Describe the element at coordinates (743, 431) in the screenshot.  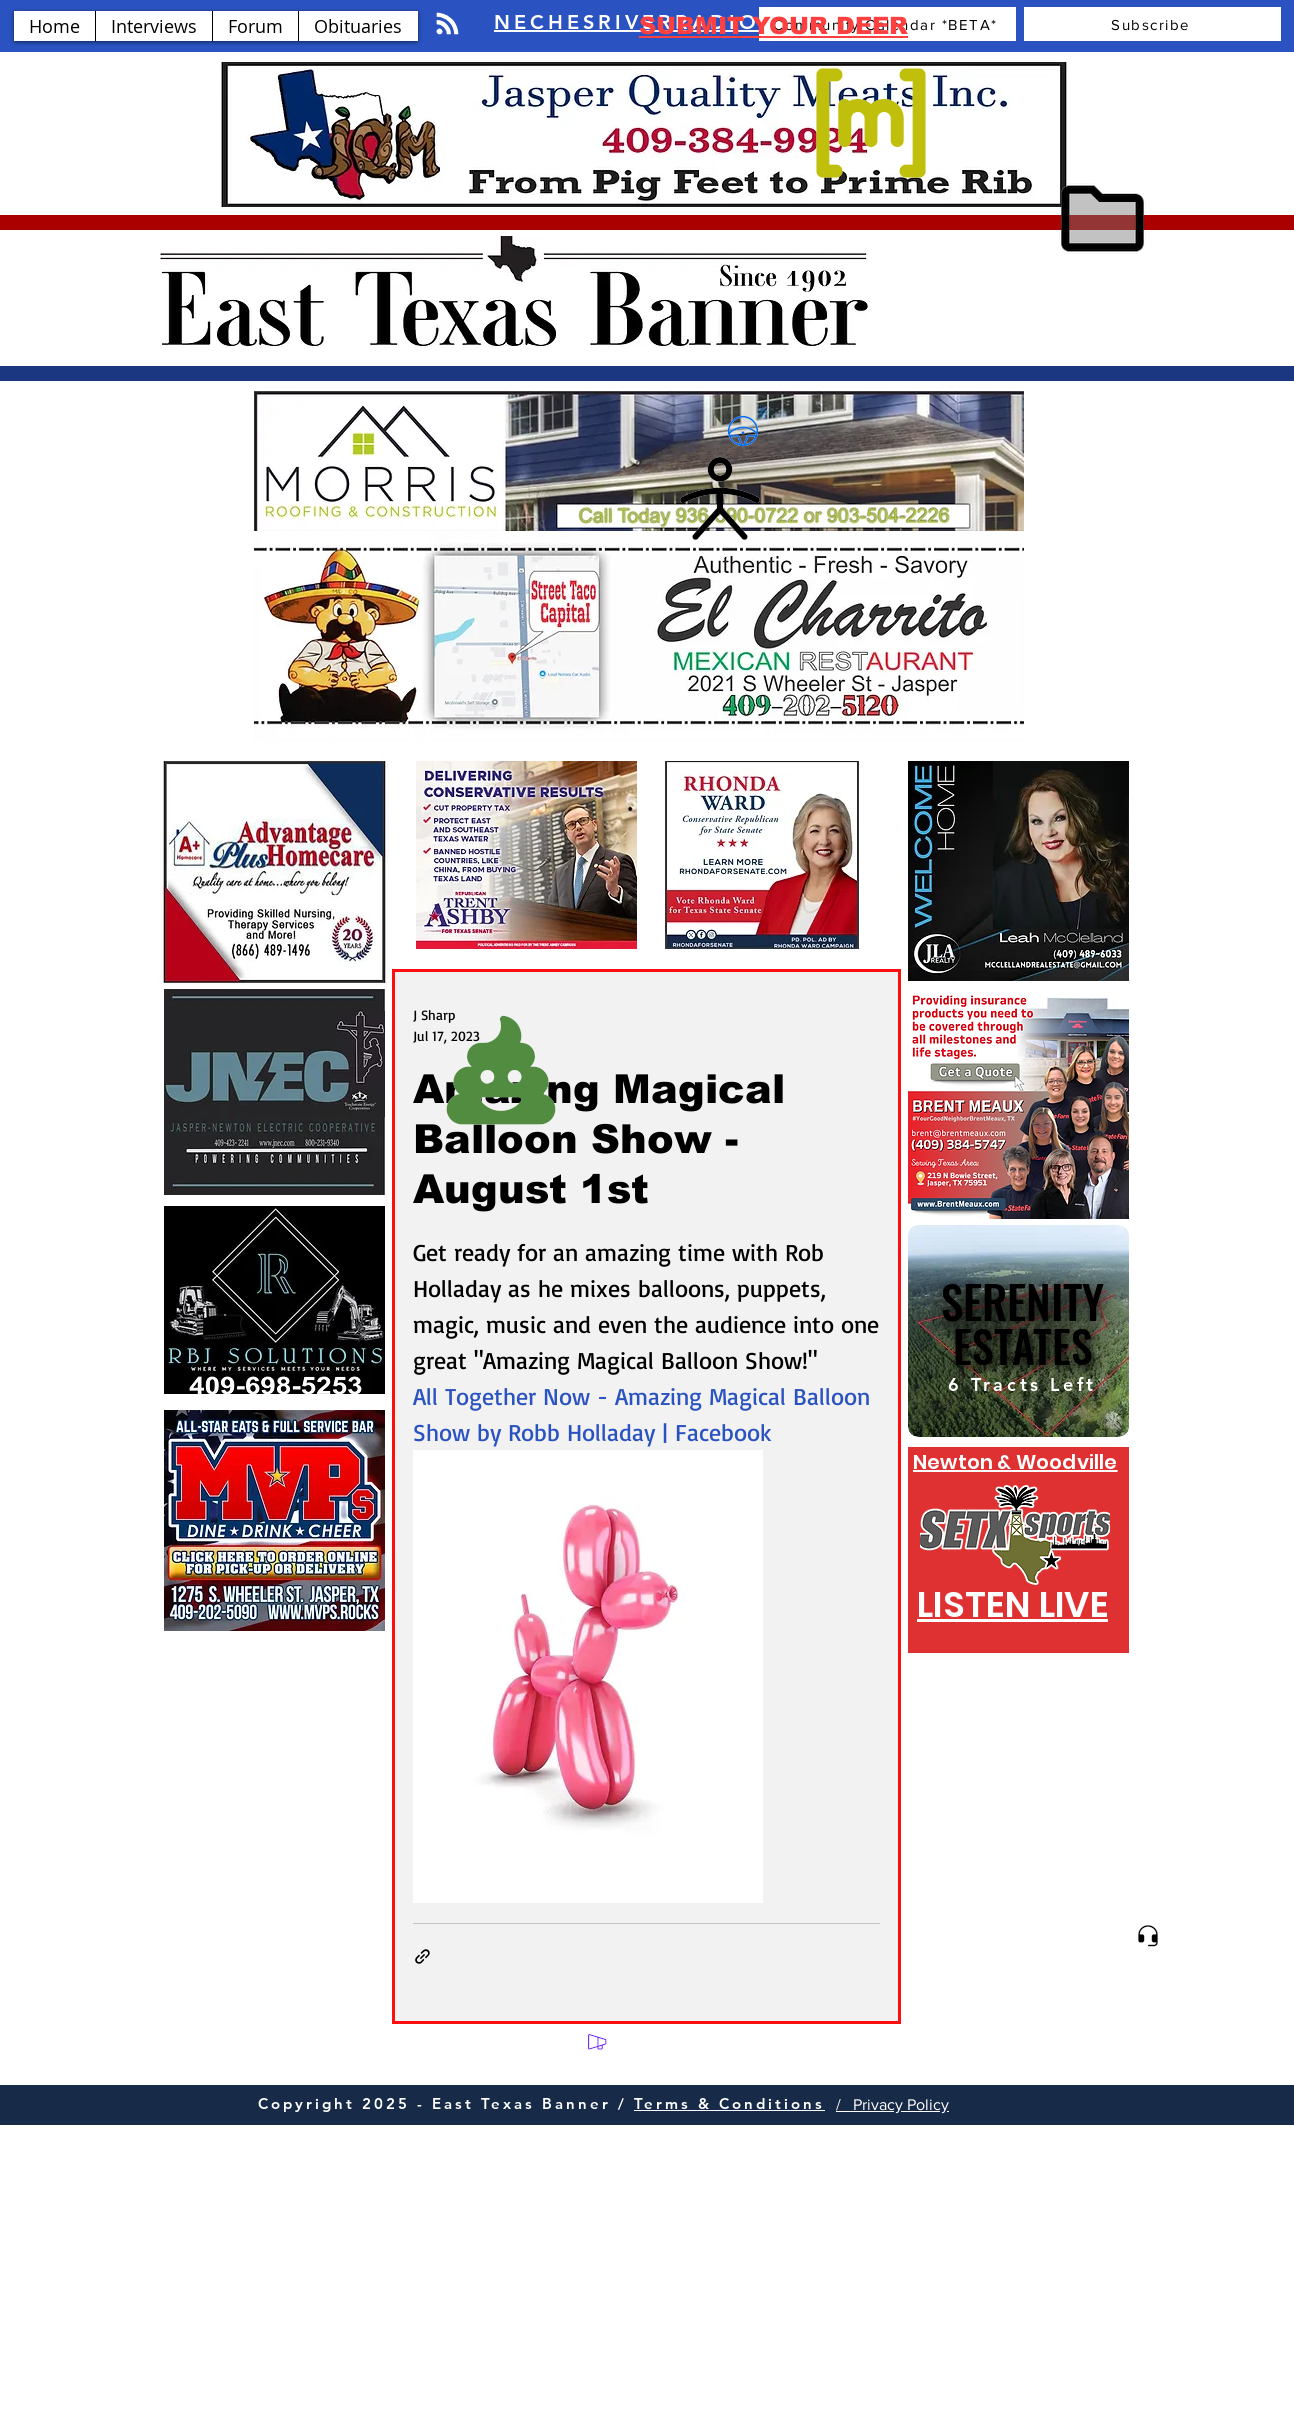
I see `access driving or navigation mode` at that location.